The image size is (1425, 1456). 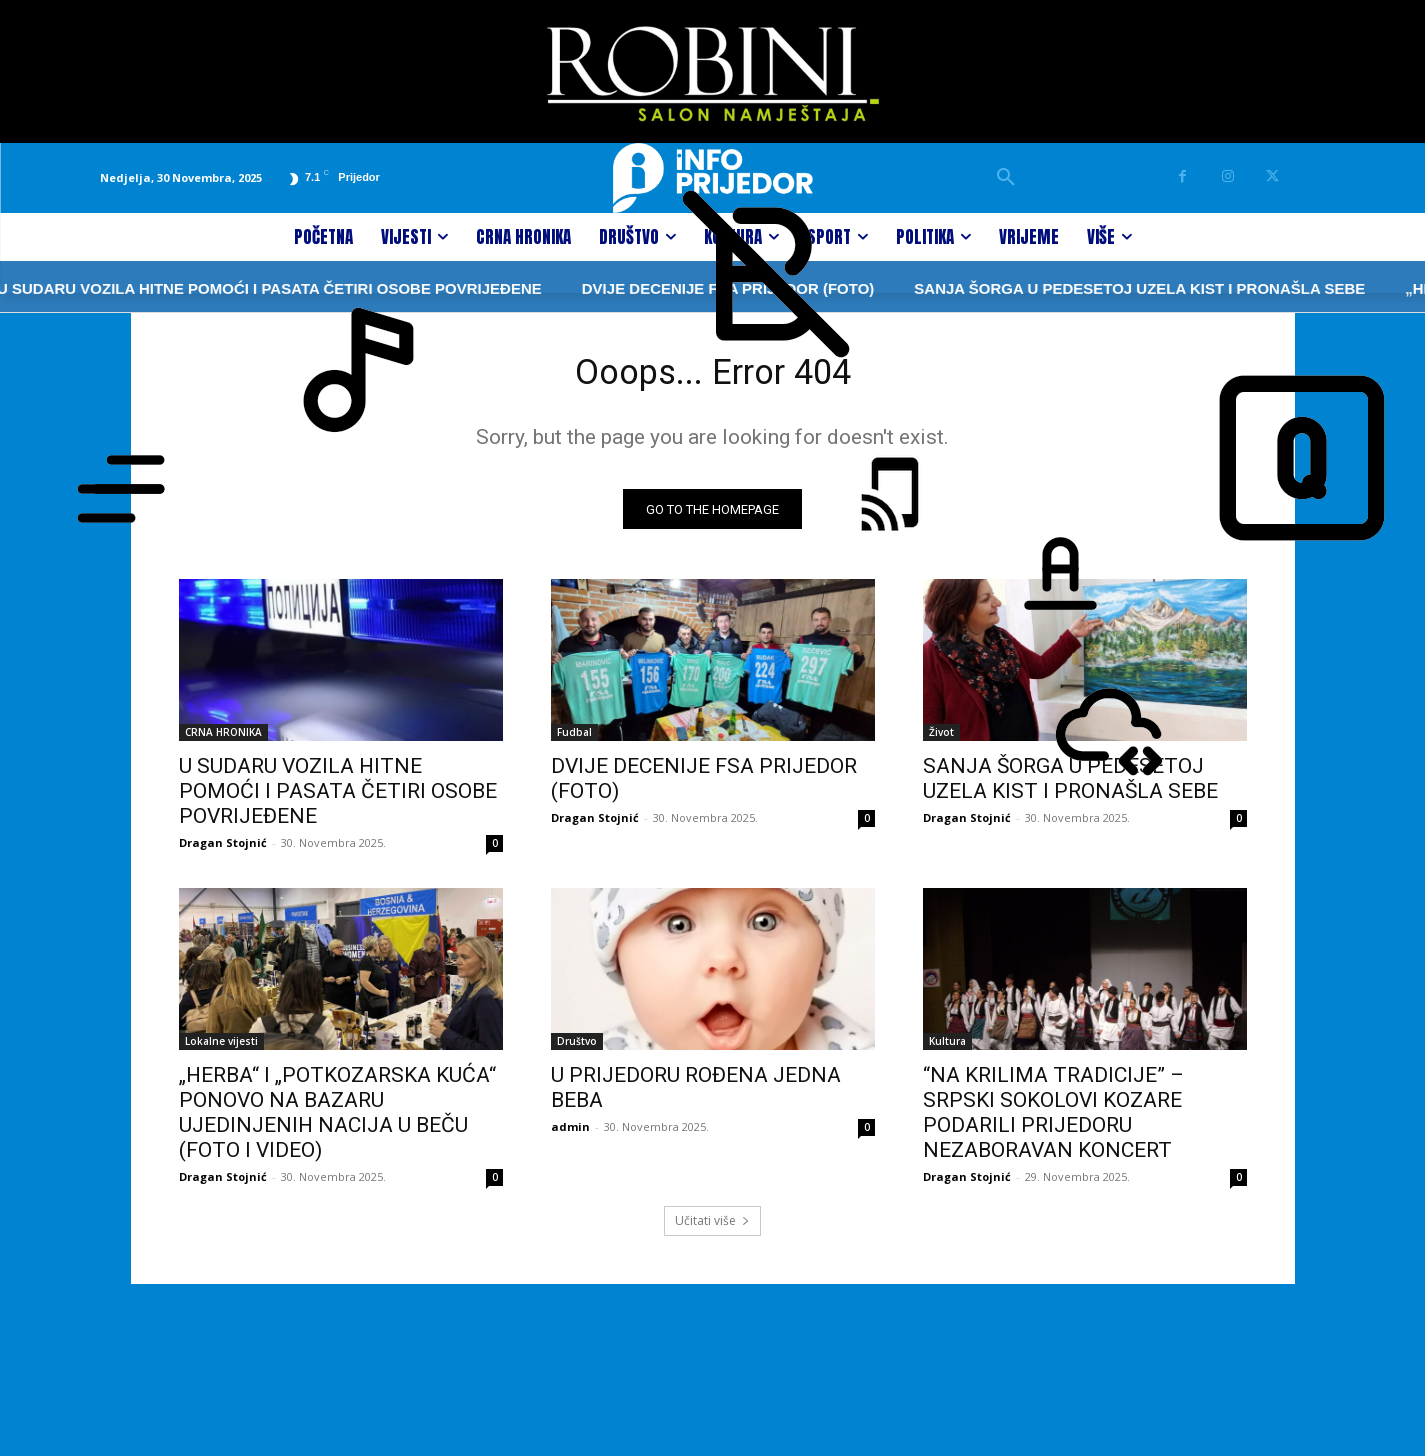 What do you see at coordinates (1060, 573) in the screenshot?
I see `change text color` at bounding box center [1060, 573].